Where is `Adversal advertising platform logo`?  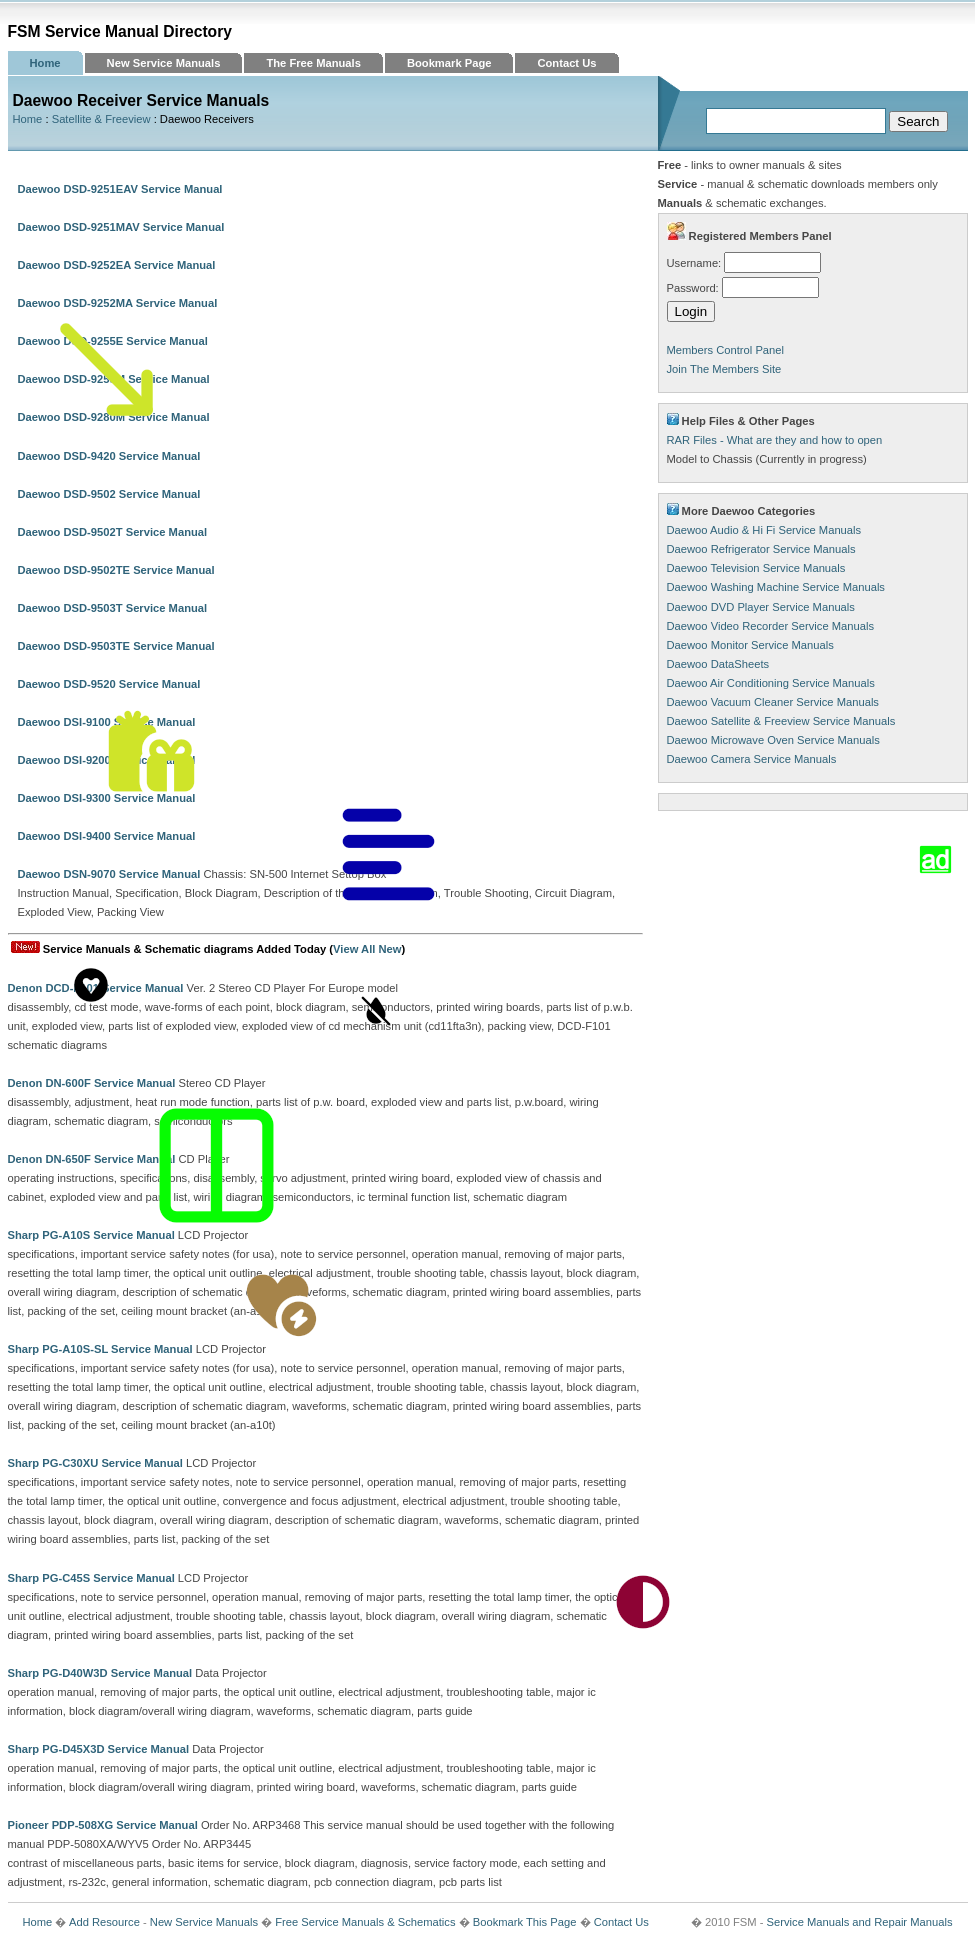
Adversal advertising platform logo is located at coordinates (935, 859).